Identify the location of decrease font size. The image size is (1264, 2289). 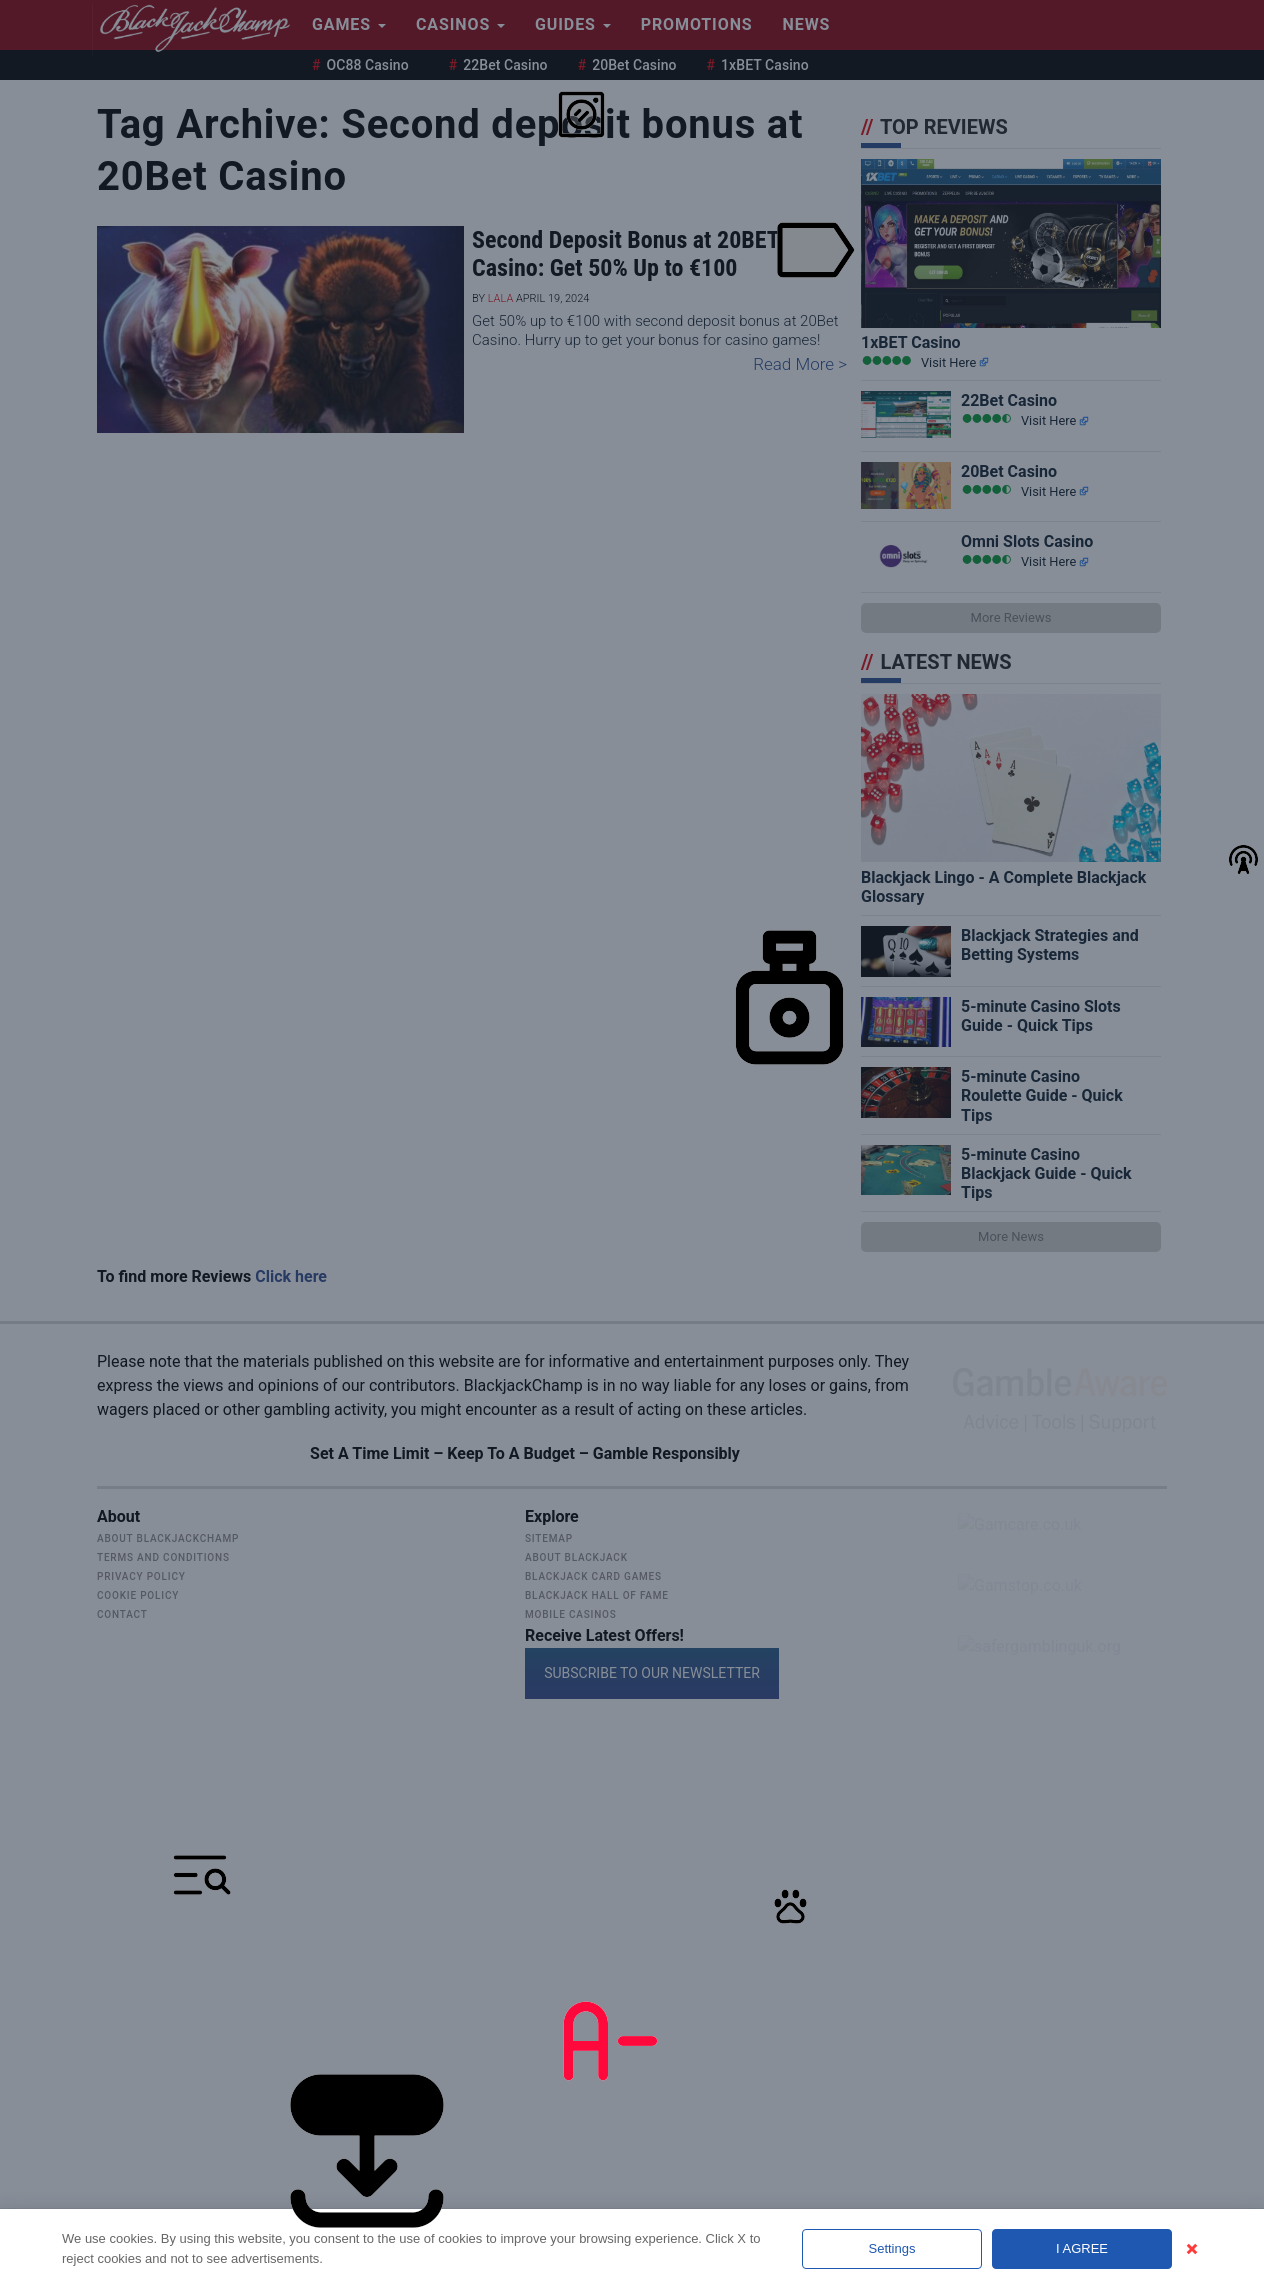
(608, 2041).